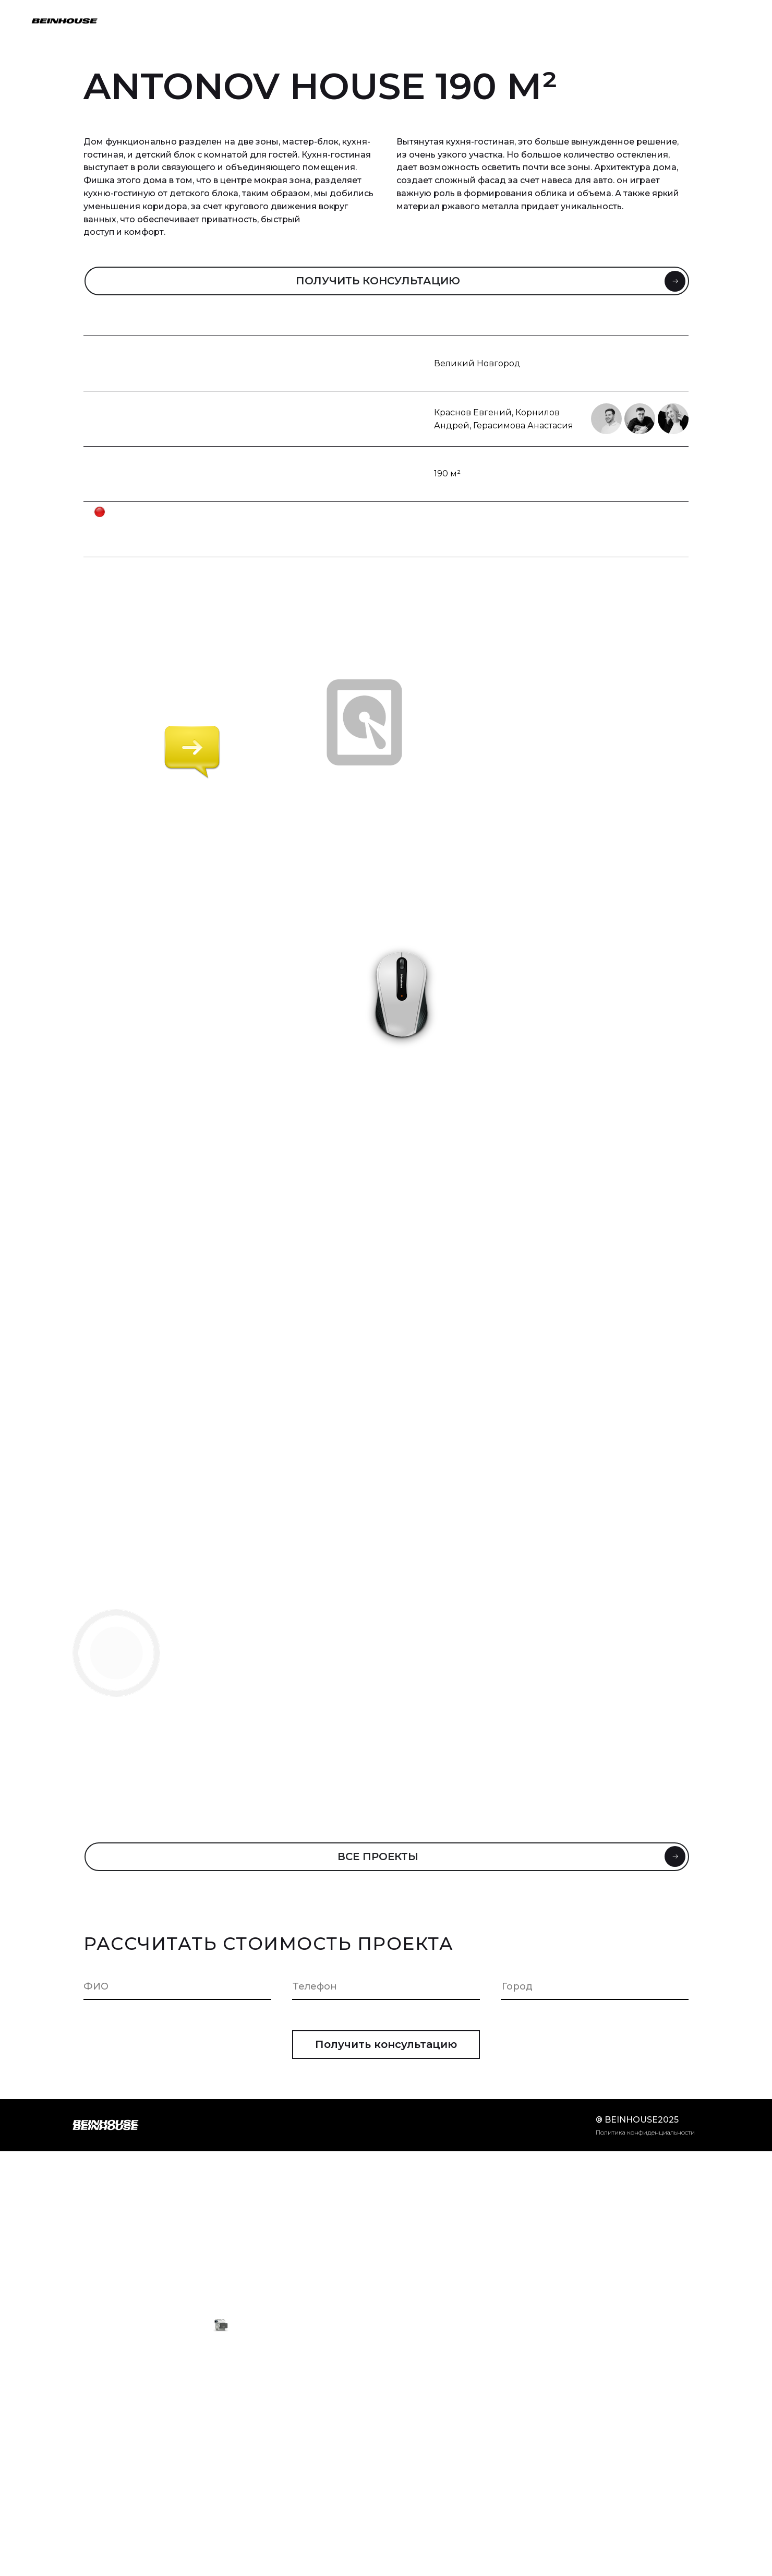 The width and height of the screenshot is (772, 2576). What do you see at coordinates (364, 722) in the screenshot?
I see `access zip drive or removable media` at bounding box center [364, 722].